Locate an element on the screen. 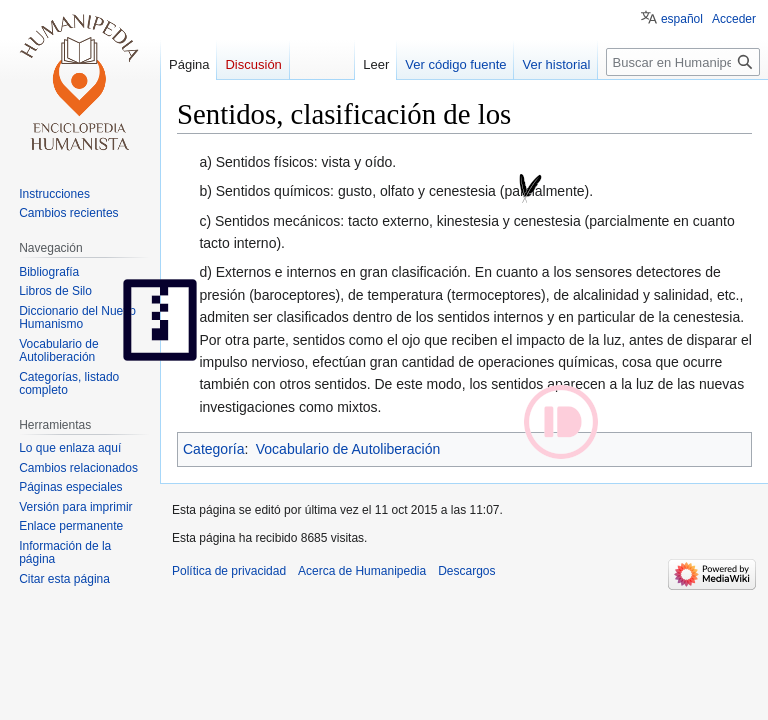  view or open a compressed zip file is located at coordinates (160, 320).